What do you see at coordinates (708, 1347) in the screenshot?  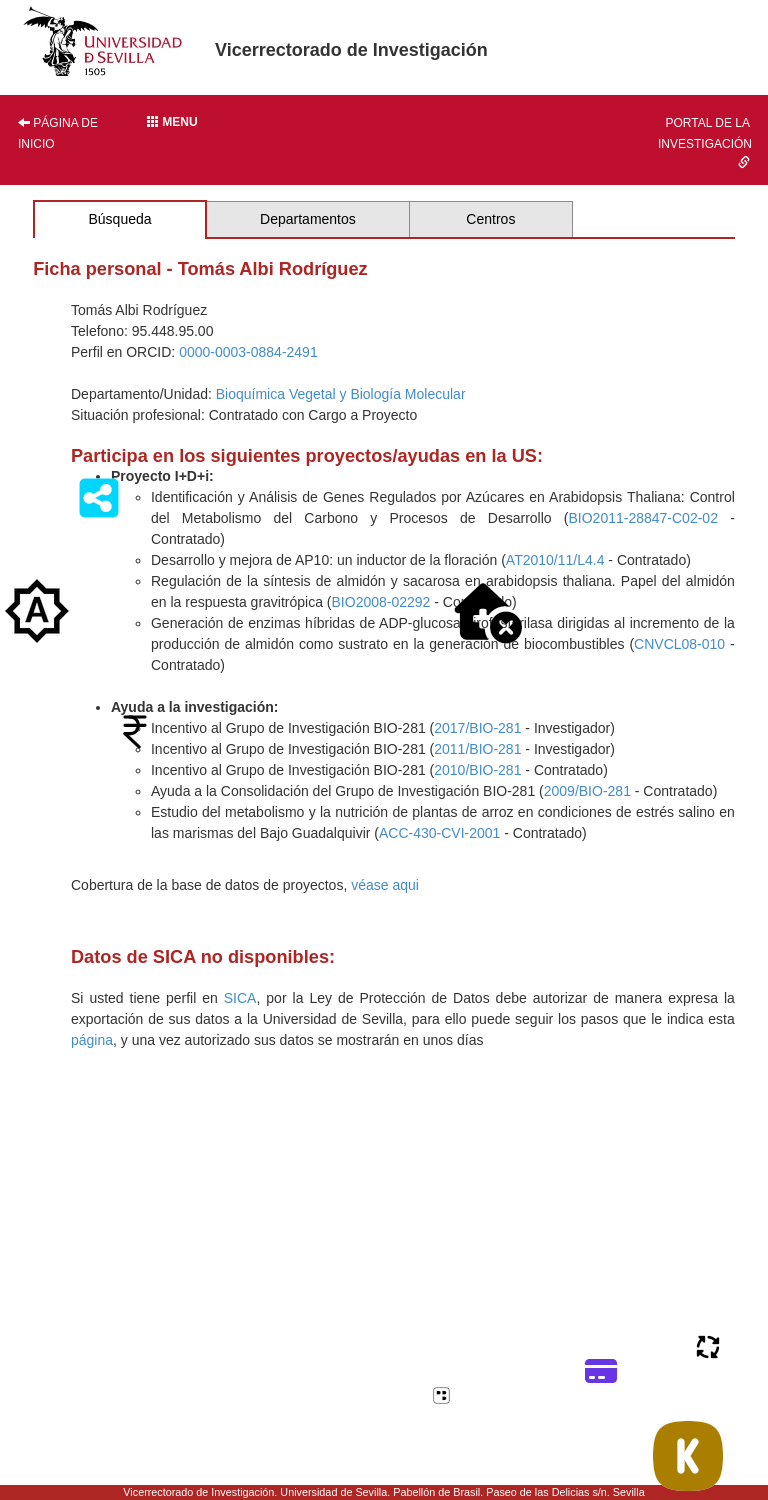 I see `refresh or reload content` at bounding box center [708, 1347].